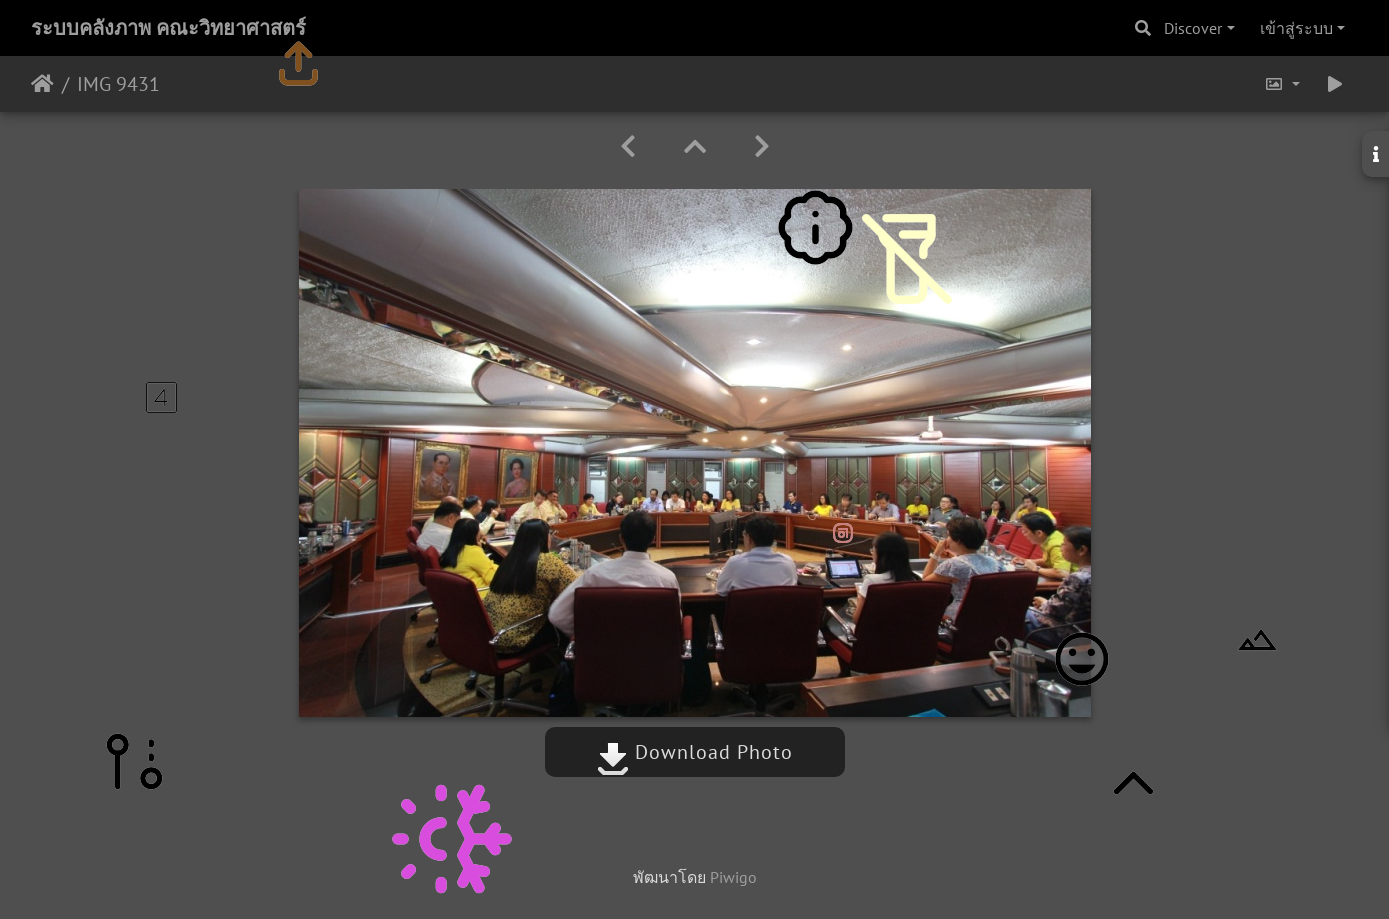 This screenshot has width=1389, height=919. Describe the element at coordinates (298, 63) in the screenshot. I see `upload a file or document` at that location.